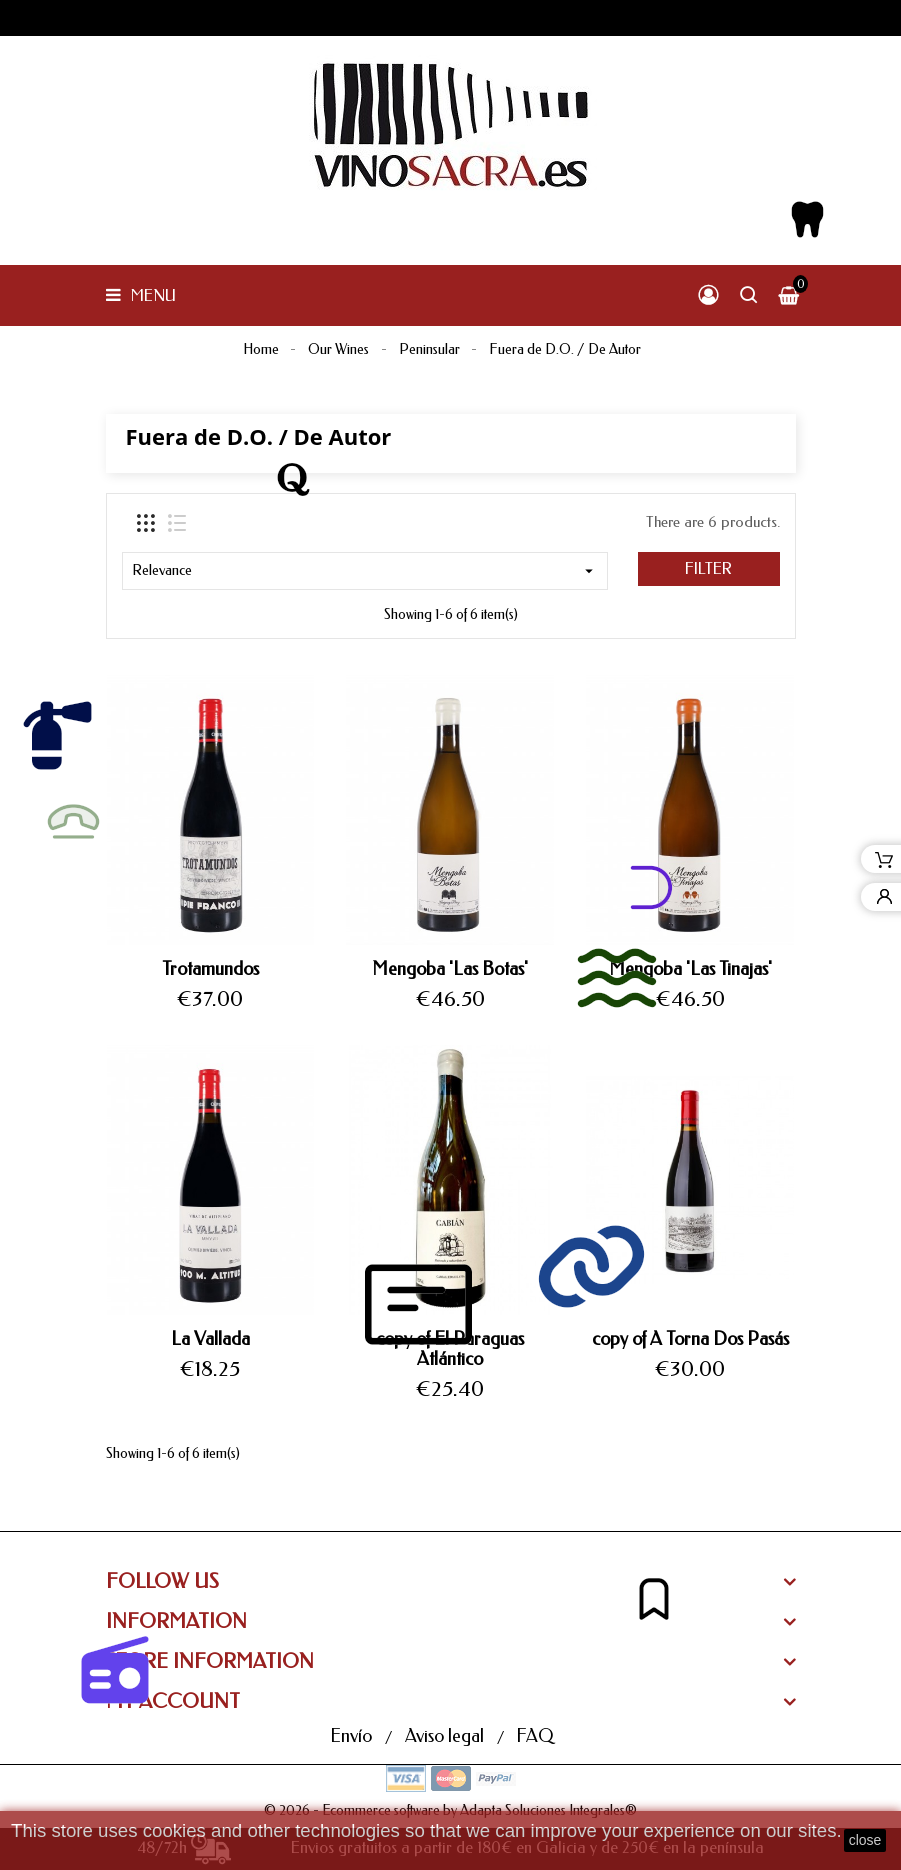 This screenshot has height=1870, width=901. I want to click on indicates a proper superset relationship in mathematical notation, so click(648, 887).